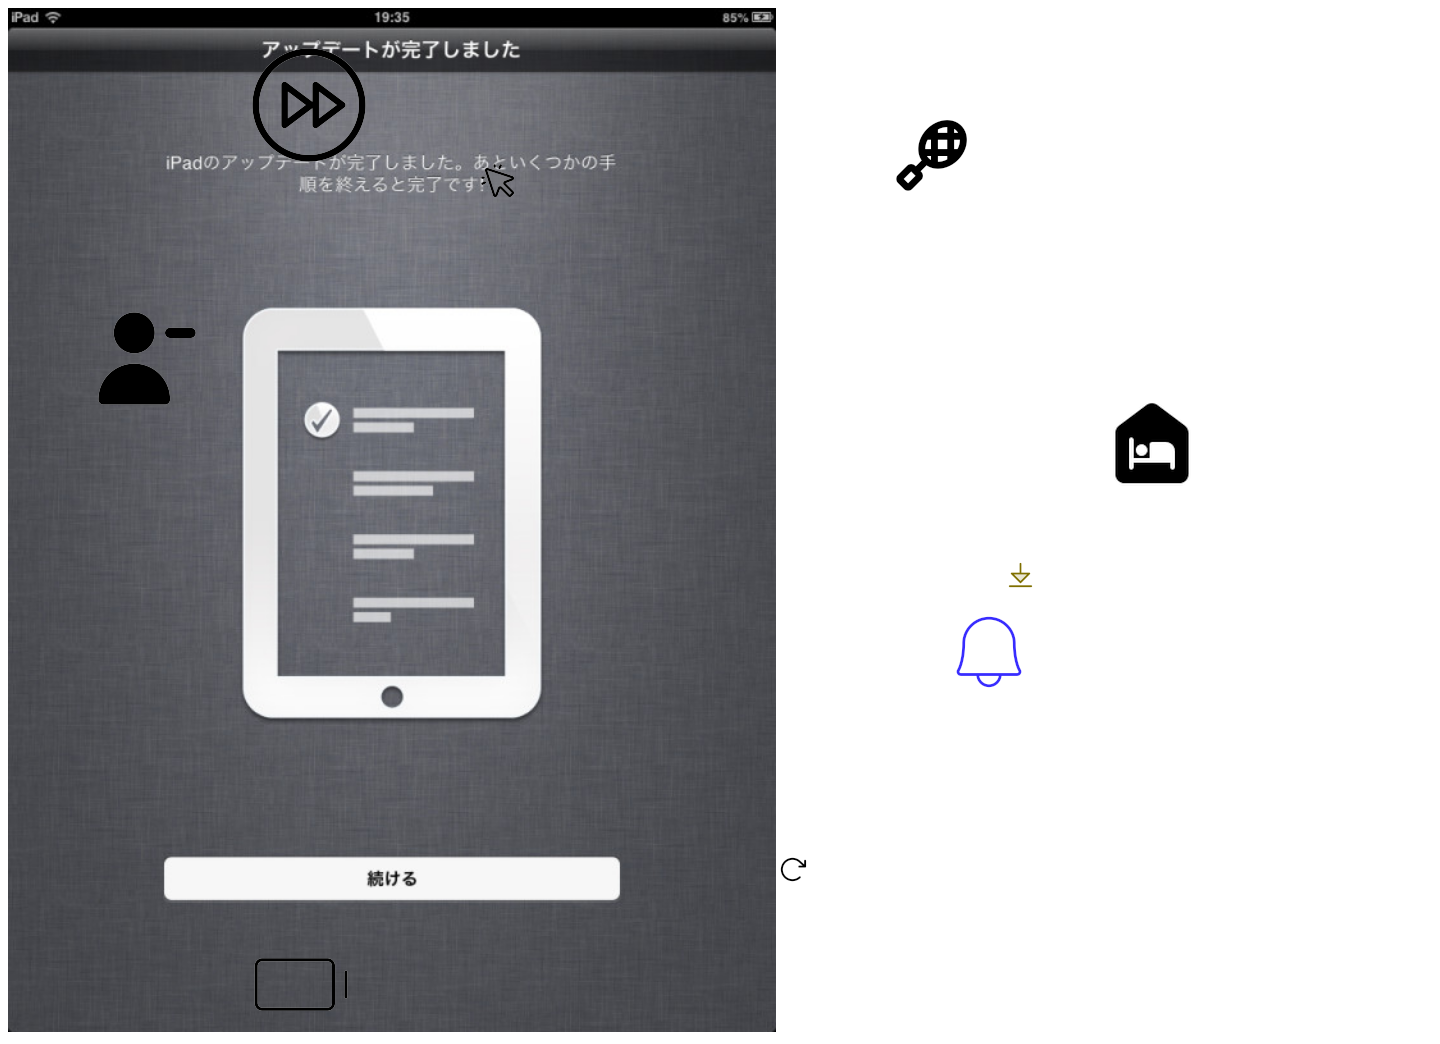 The width and height of the screenshot is (1440, 1044). I want to click on click or tap to interact, so click(499, 182).